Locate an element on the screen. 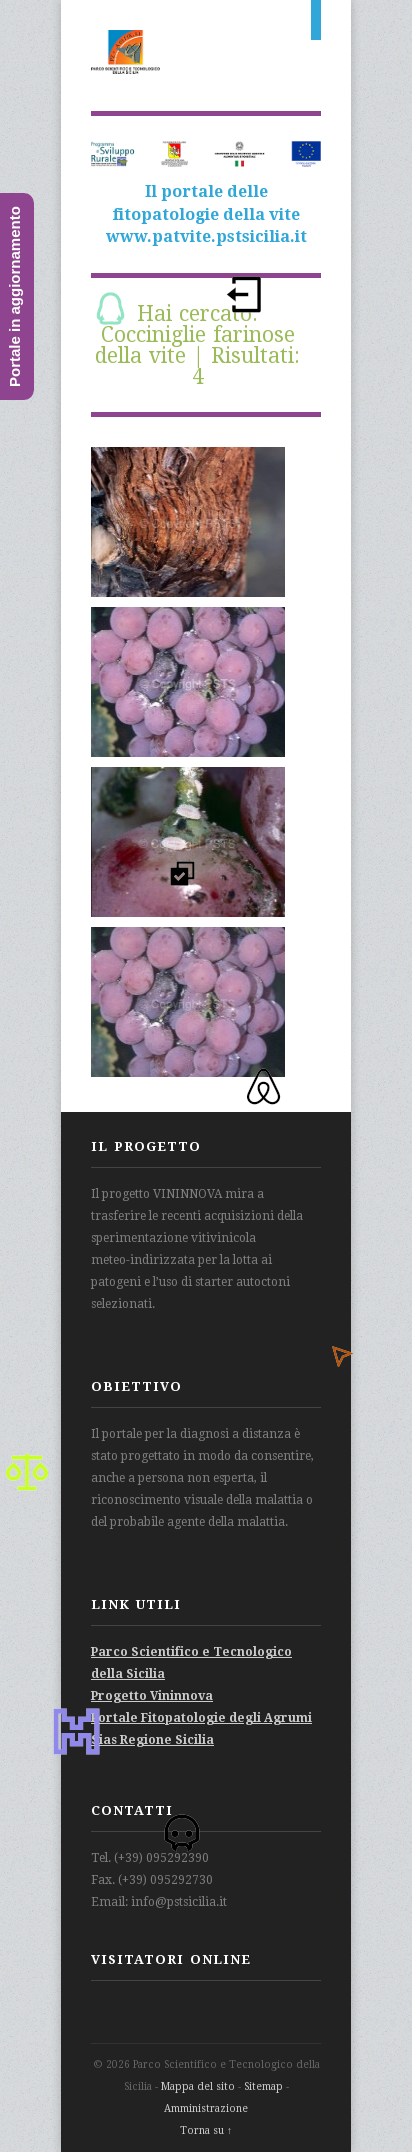  open QQ messenger app is located at coordinates (110, 308).